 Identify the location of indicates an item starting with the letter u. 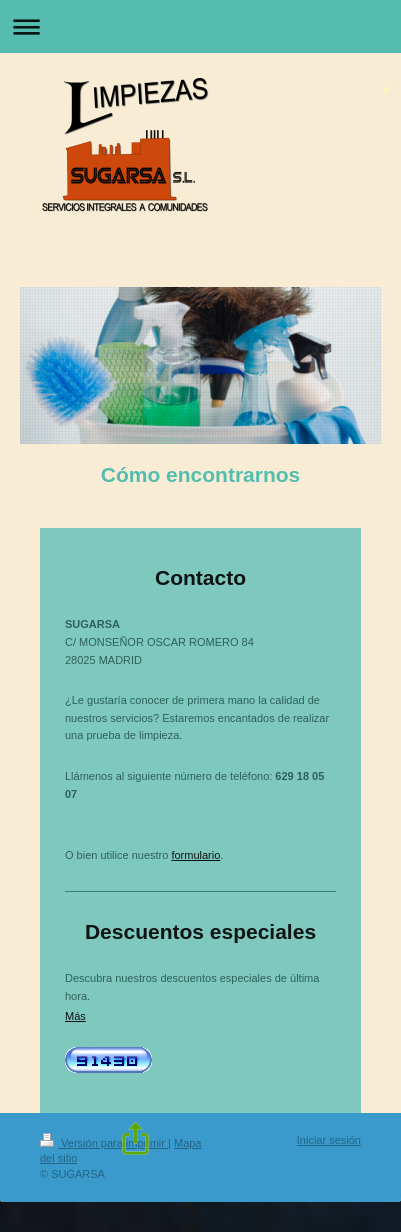
(386, 90).